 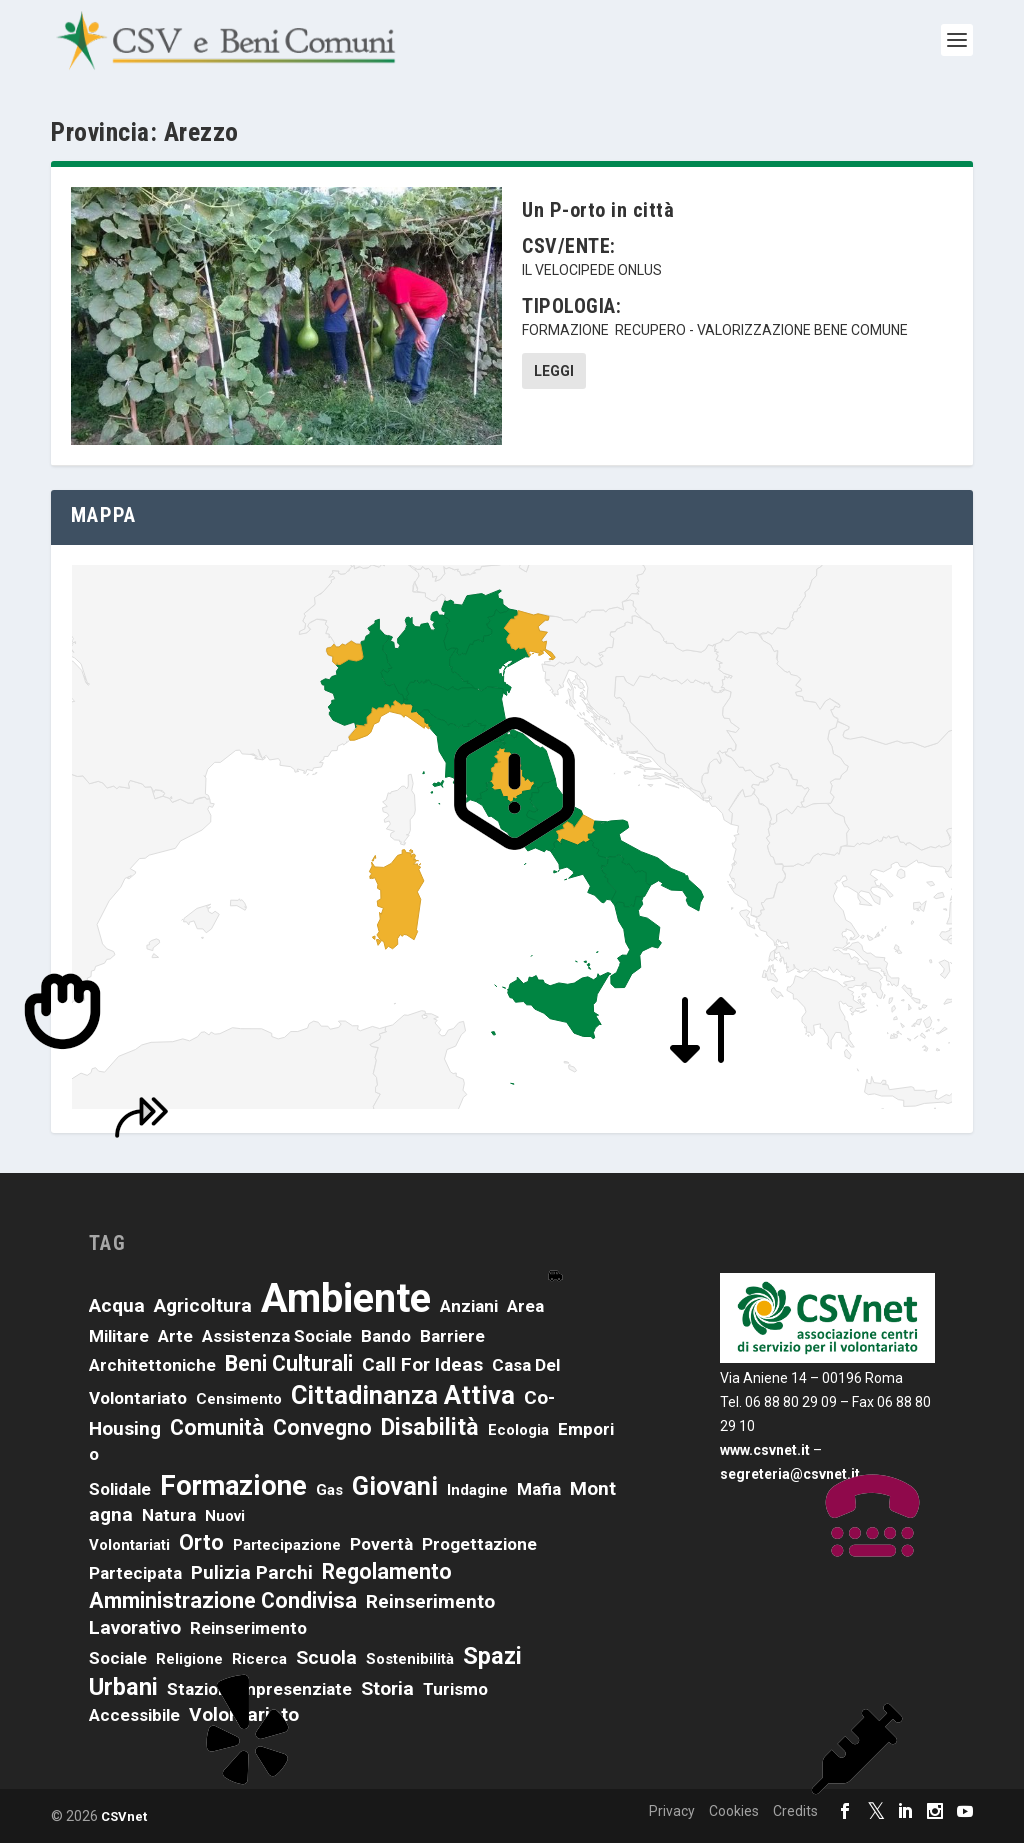 What do you see at coordinates (872, 1515) in the screenshot?
I see `access TTY or text telephone services` at bounding box center [872, 1515].